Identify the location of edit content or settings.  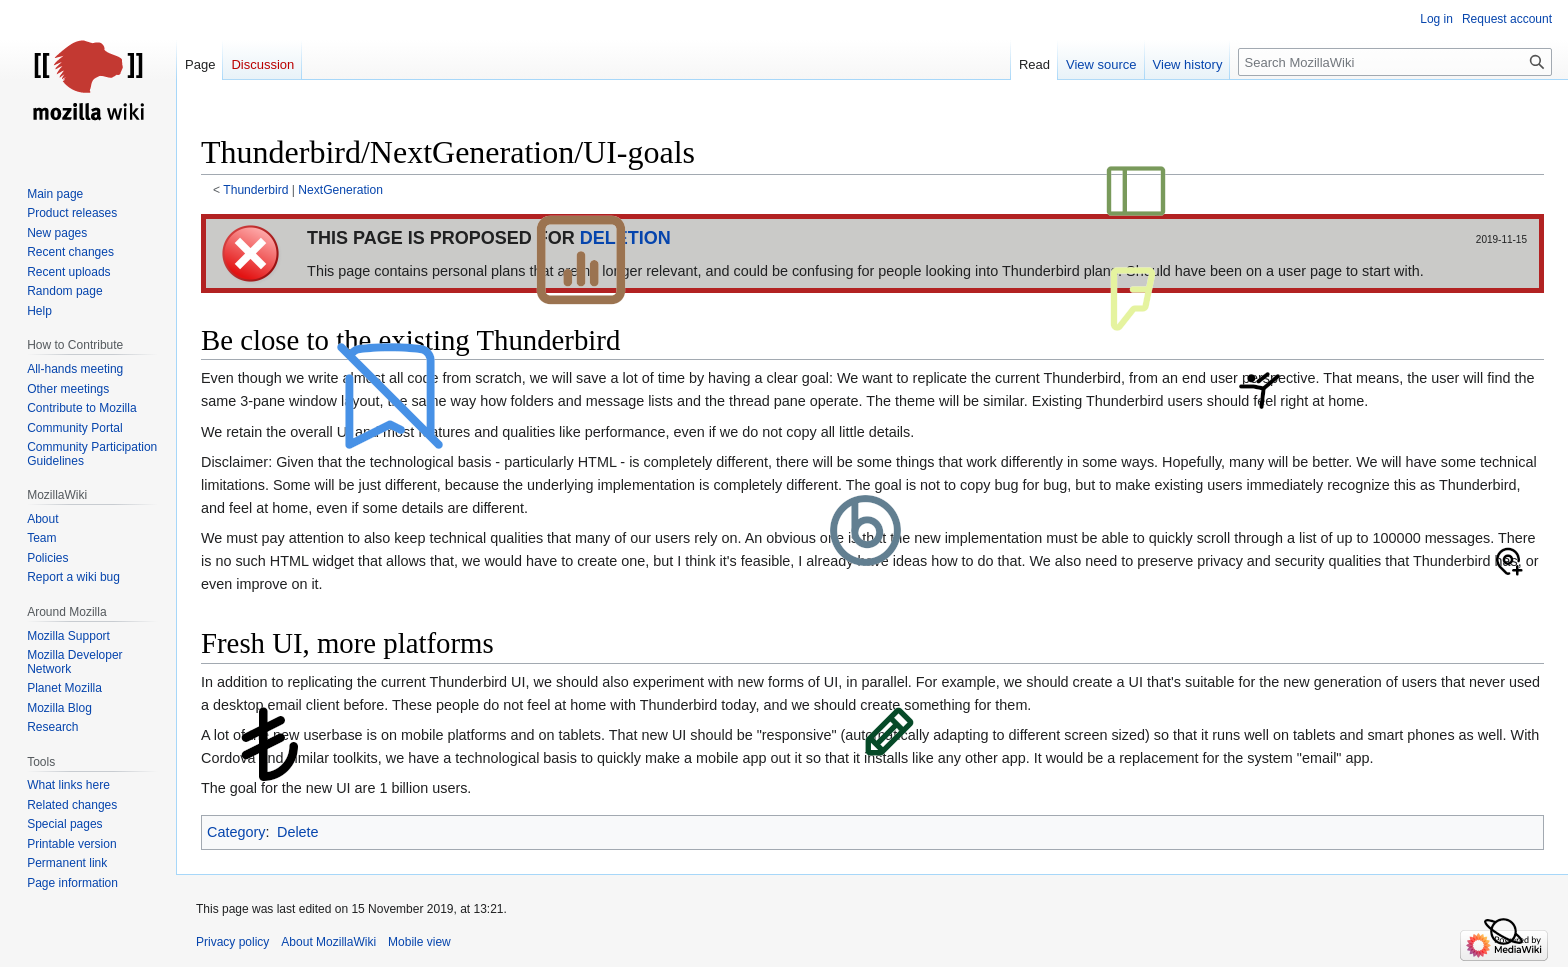
(888, 732).